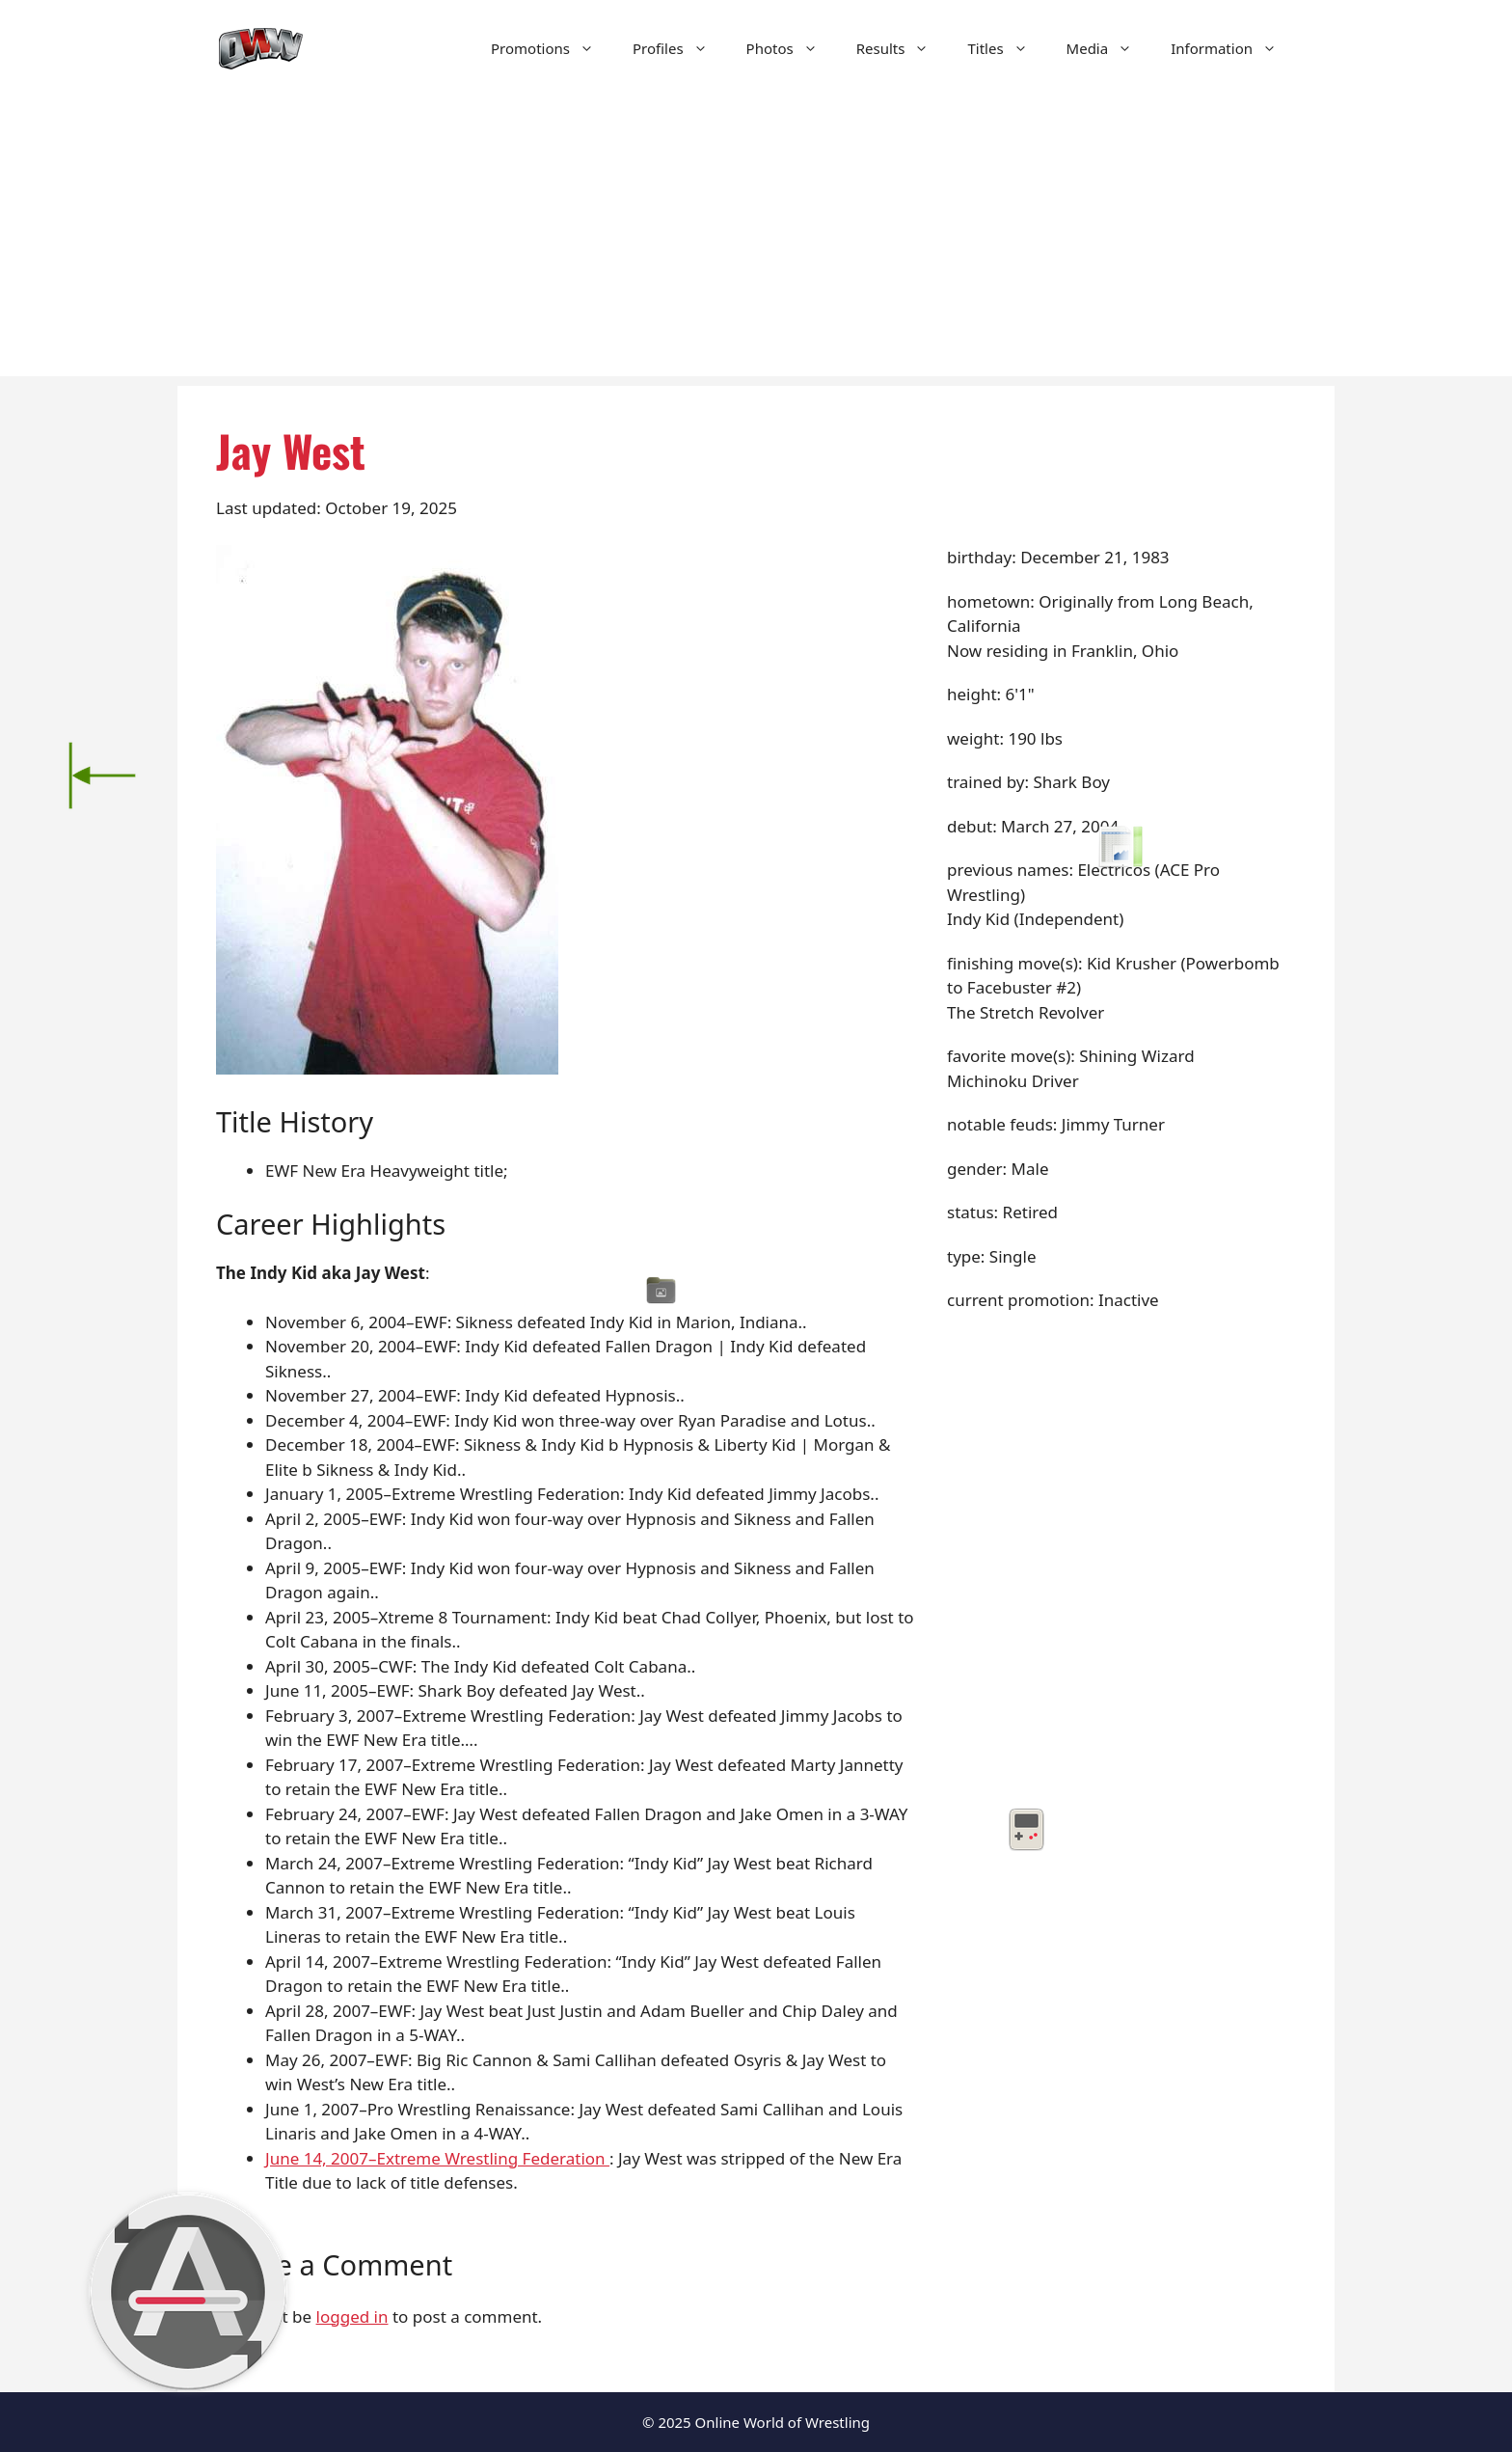 Image resolution: width=1512 pixels, height=2452 pixels. What do you see at coordinates (1026, 1829) in the screenshot?
I see `open the games app or game store` at bounding box center [1026, 1829].